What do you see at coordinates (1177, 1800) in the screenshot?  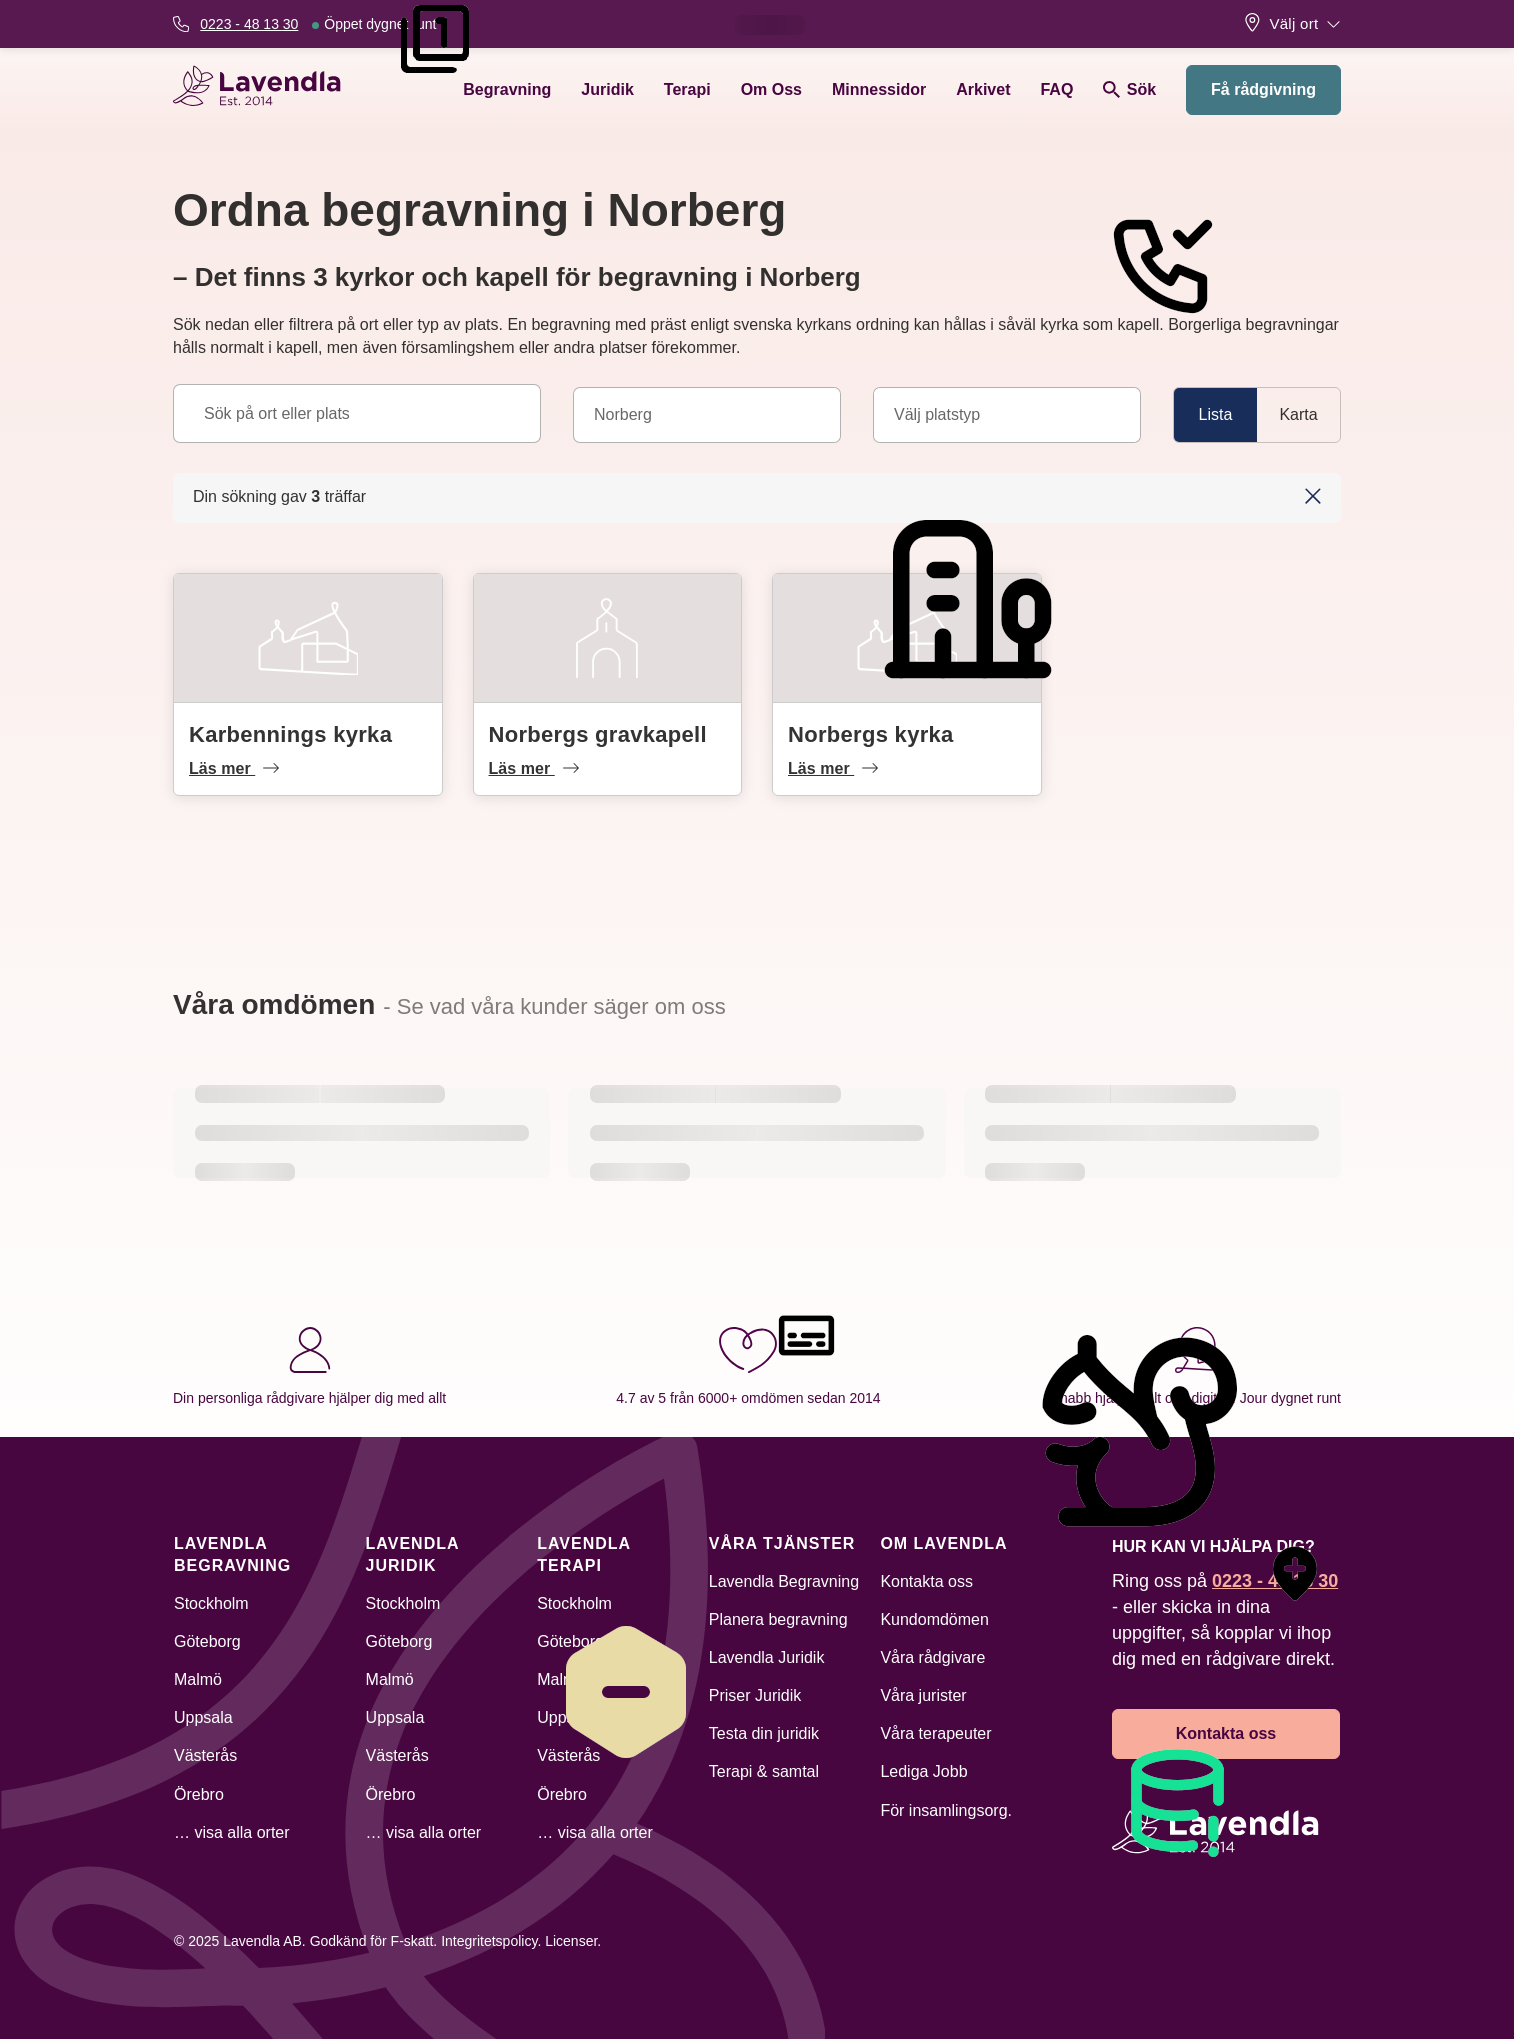 I see `database error or warning status` at bounding box center [1177, 1800].